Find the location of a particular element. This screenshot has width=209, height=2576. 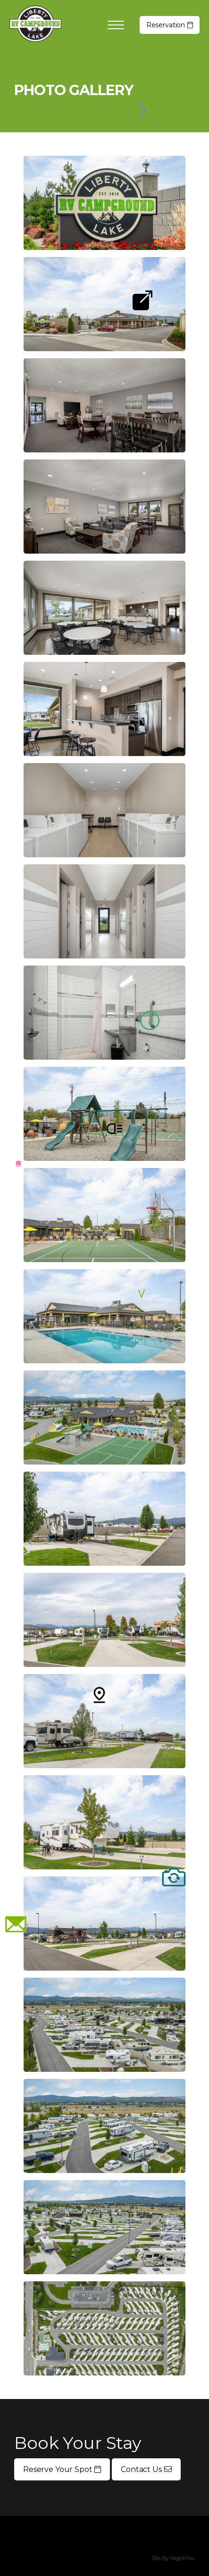

view more information or details is located at coordinates (150, 1020).